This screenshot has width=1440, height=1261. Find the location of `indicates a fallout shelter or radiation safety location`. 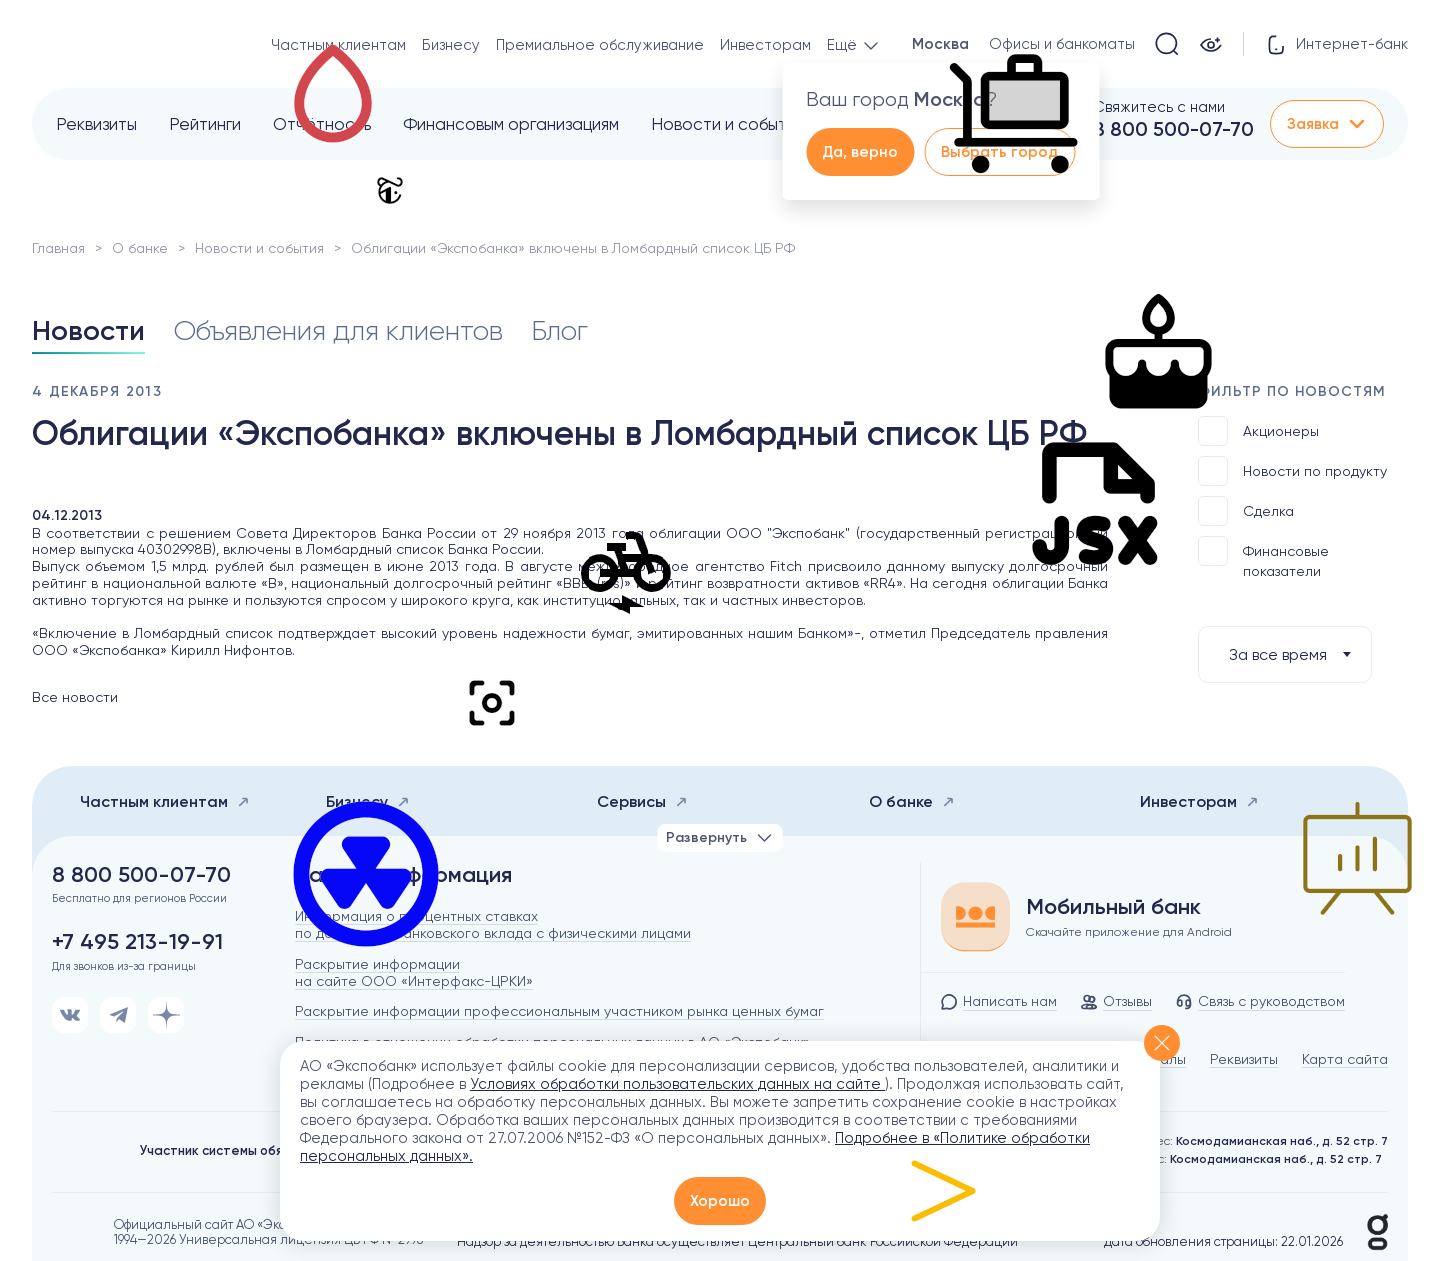

indicates a fallout shelter or radiation safety location is located at coordinates (366, 874).